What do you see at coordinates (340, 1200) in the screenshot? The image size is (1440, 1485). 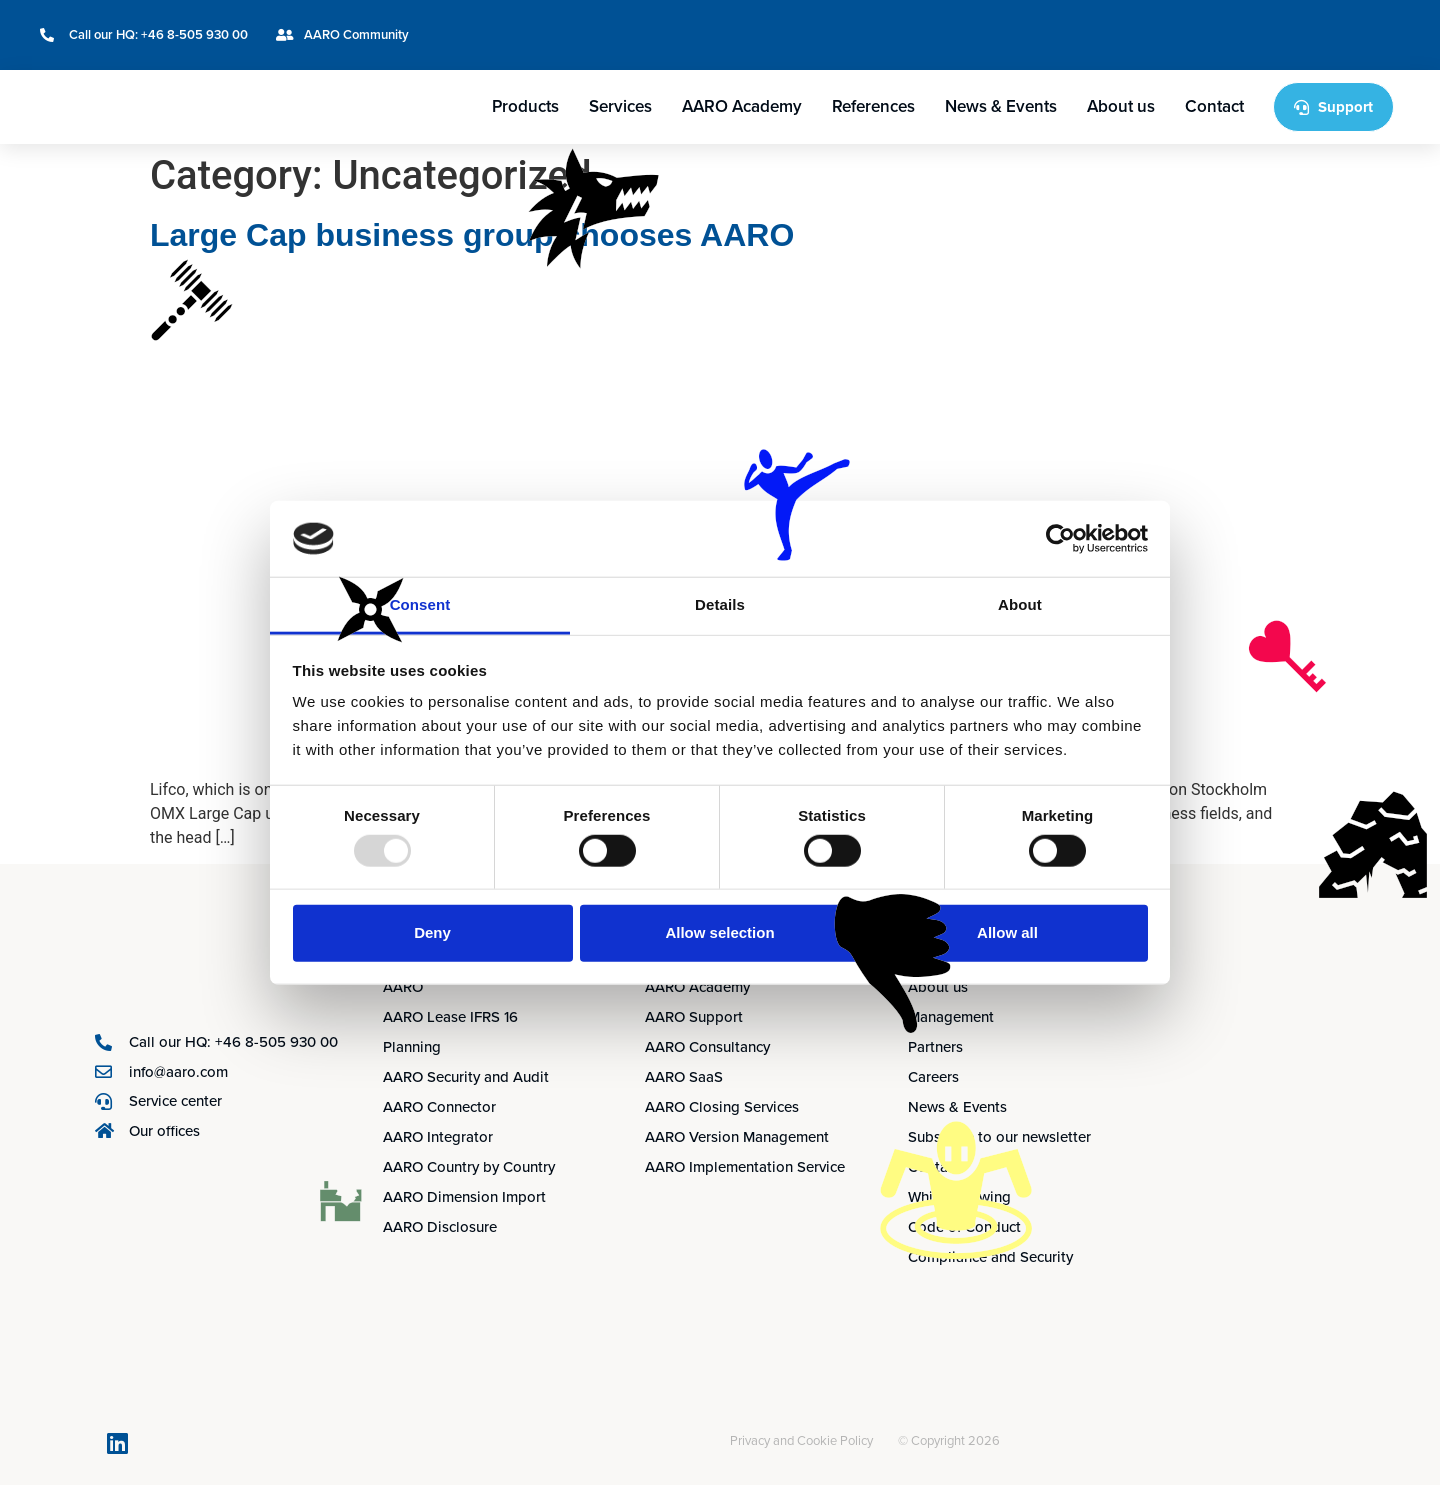 I see `report property damage` at bounding box center [340, 1200].